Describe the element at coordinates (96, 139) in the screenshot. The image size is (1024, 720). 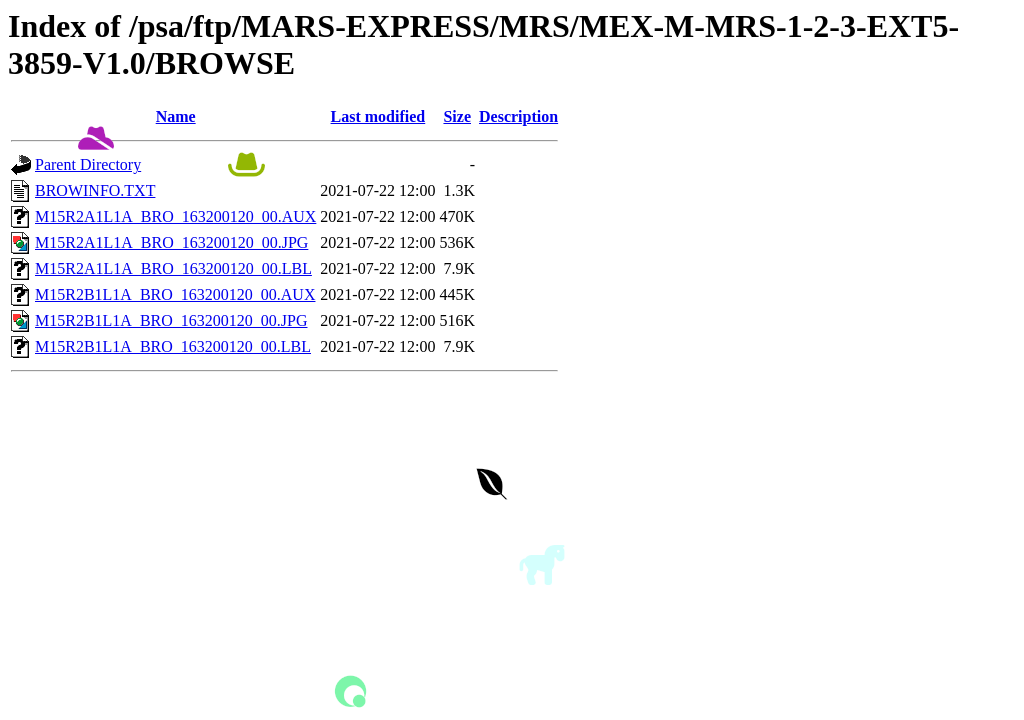
I see `select western or cowboy theme` at that location.